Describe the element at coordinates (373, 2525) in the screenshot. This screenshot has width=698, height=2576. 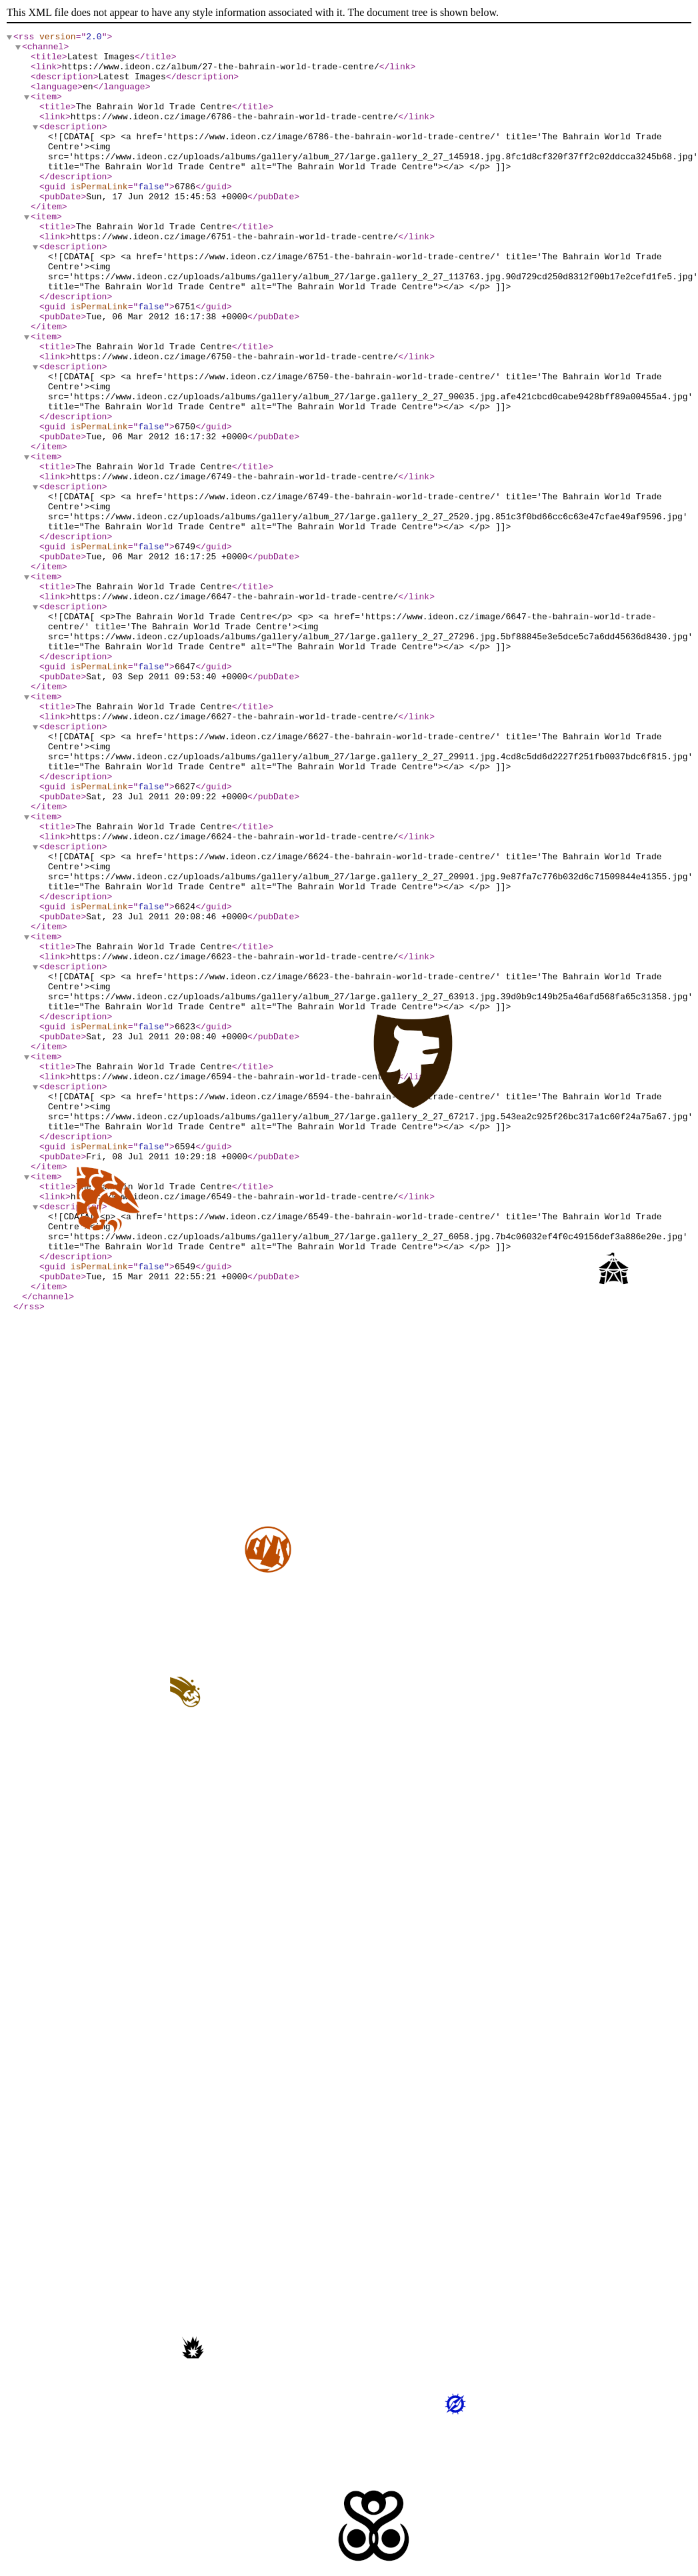
I see `decorative abstract symbol or ornament` at that location.